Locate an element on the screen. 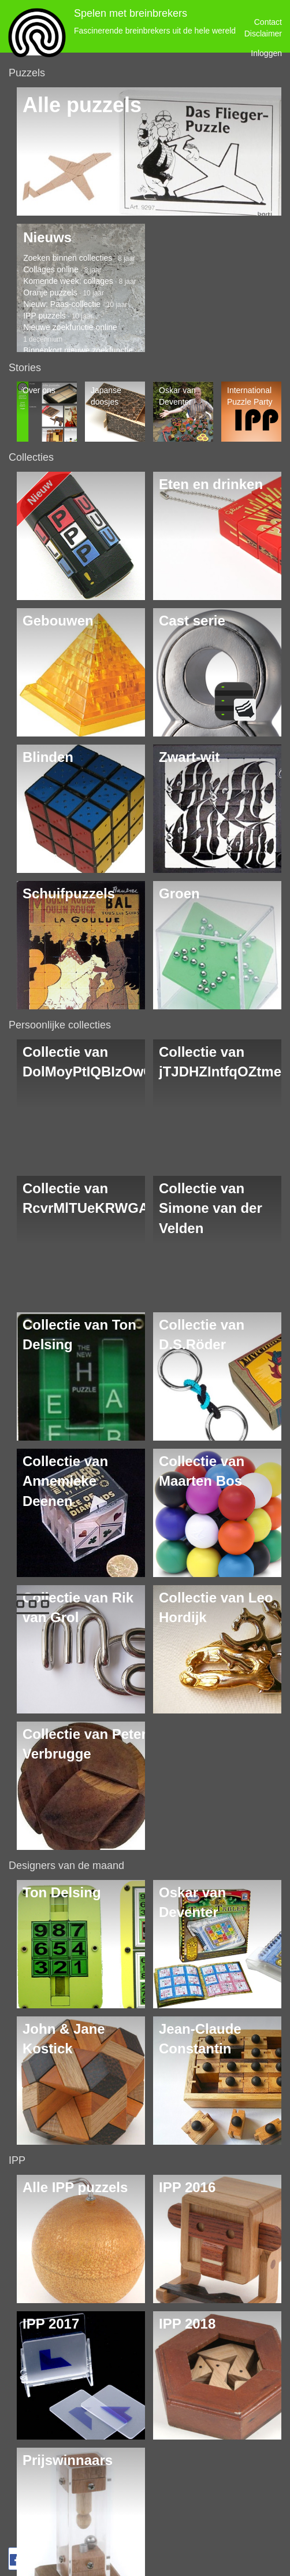  configure kerberos authentication settings for network servers is located at coordinates (234, 702).